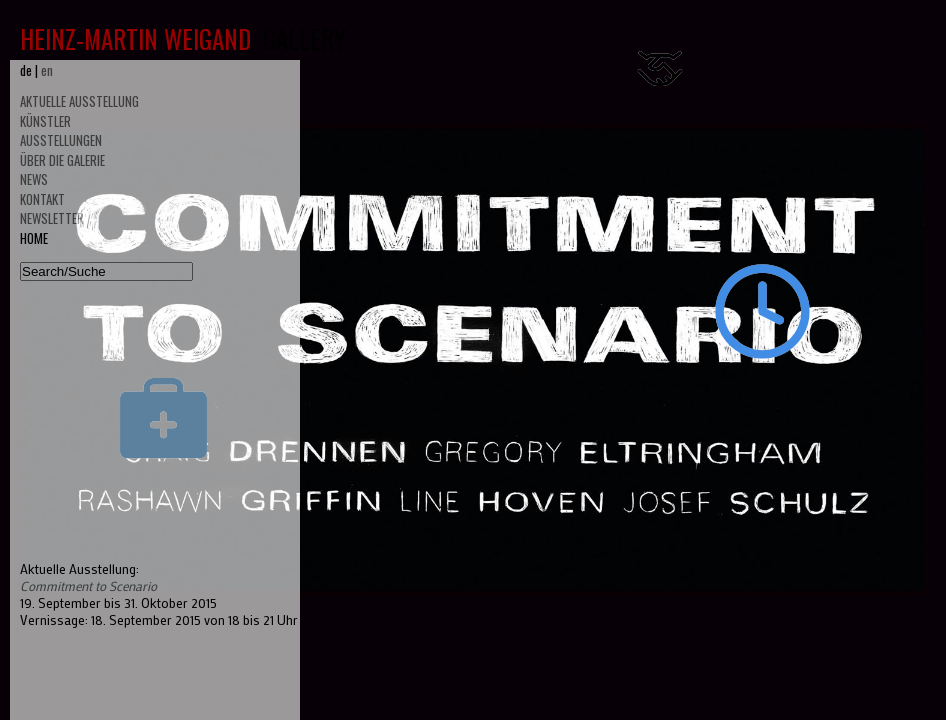 This screenshot has height=720, width=946. I want to click on access medical or health resources, so click(163, 421).